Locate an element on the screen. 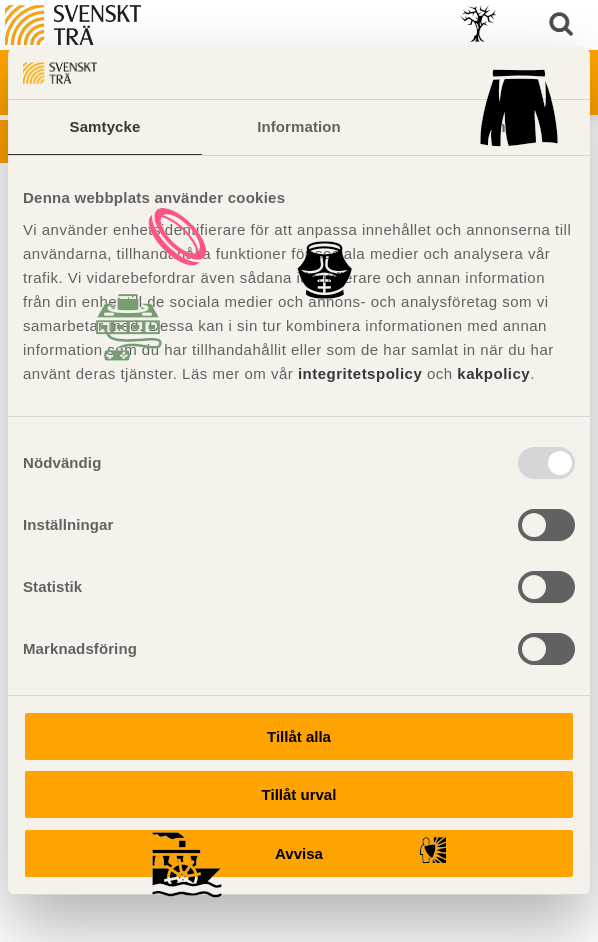  dead or withered tree element in a game interface is located at coordinates (478, 23).